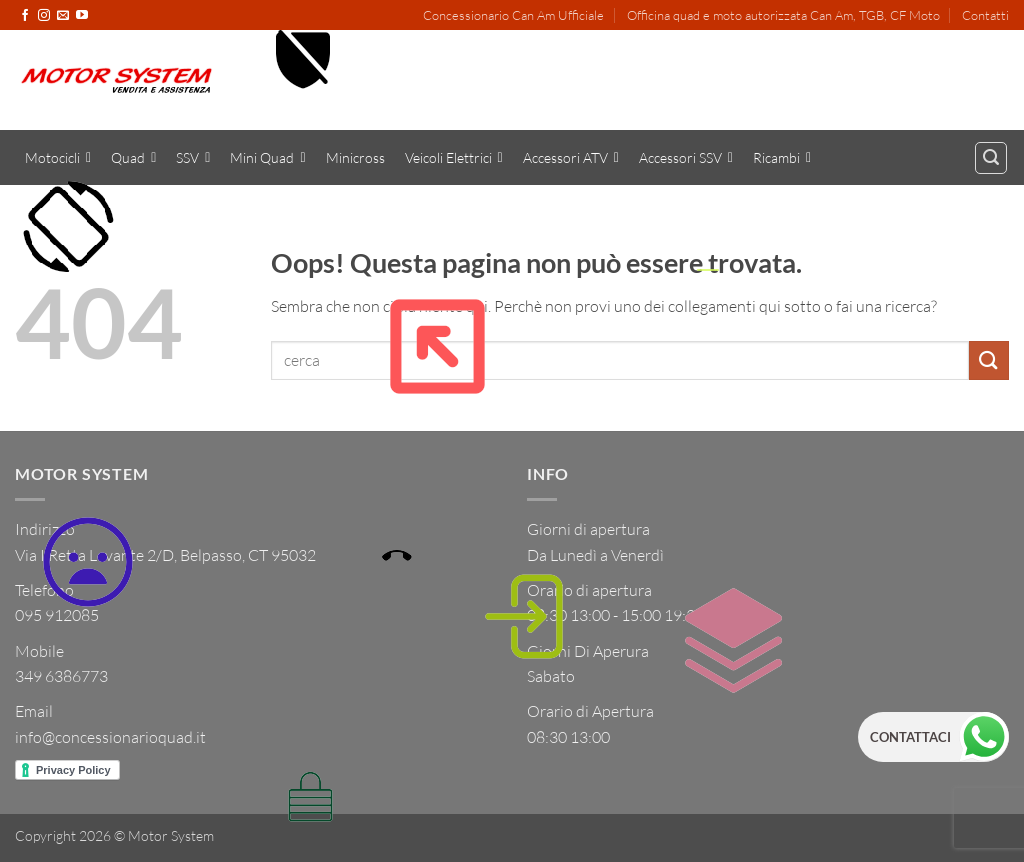 This screenshot has height=862, width=1024. Describe the element at coordinates (437, 346) in the screenshot. I see `navigate to previous screen or section` at that location.